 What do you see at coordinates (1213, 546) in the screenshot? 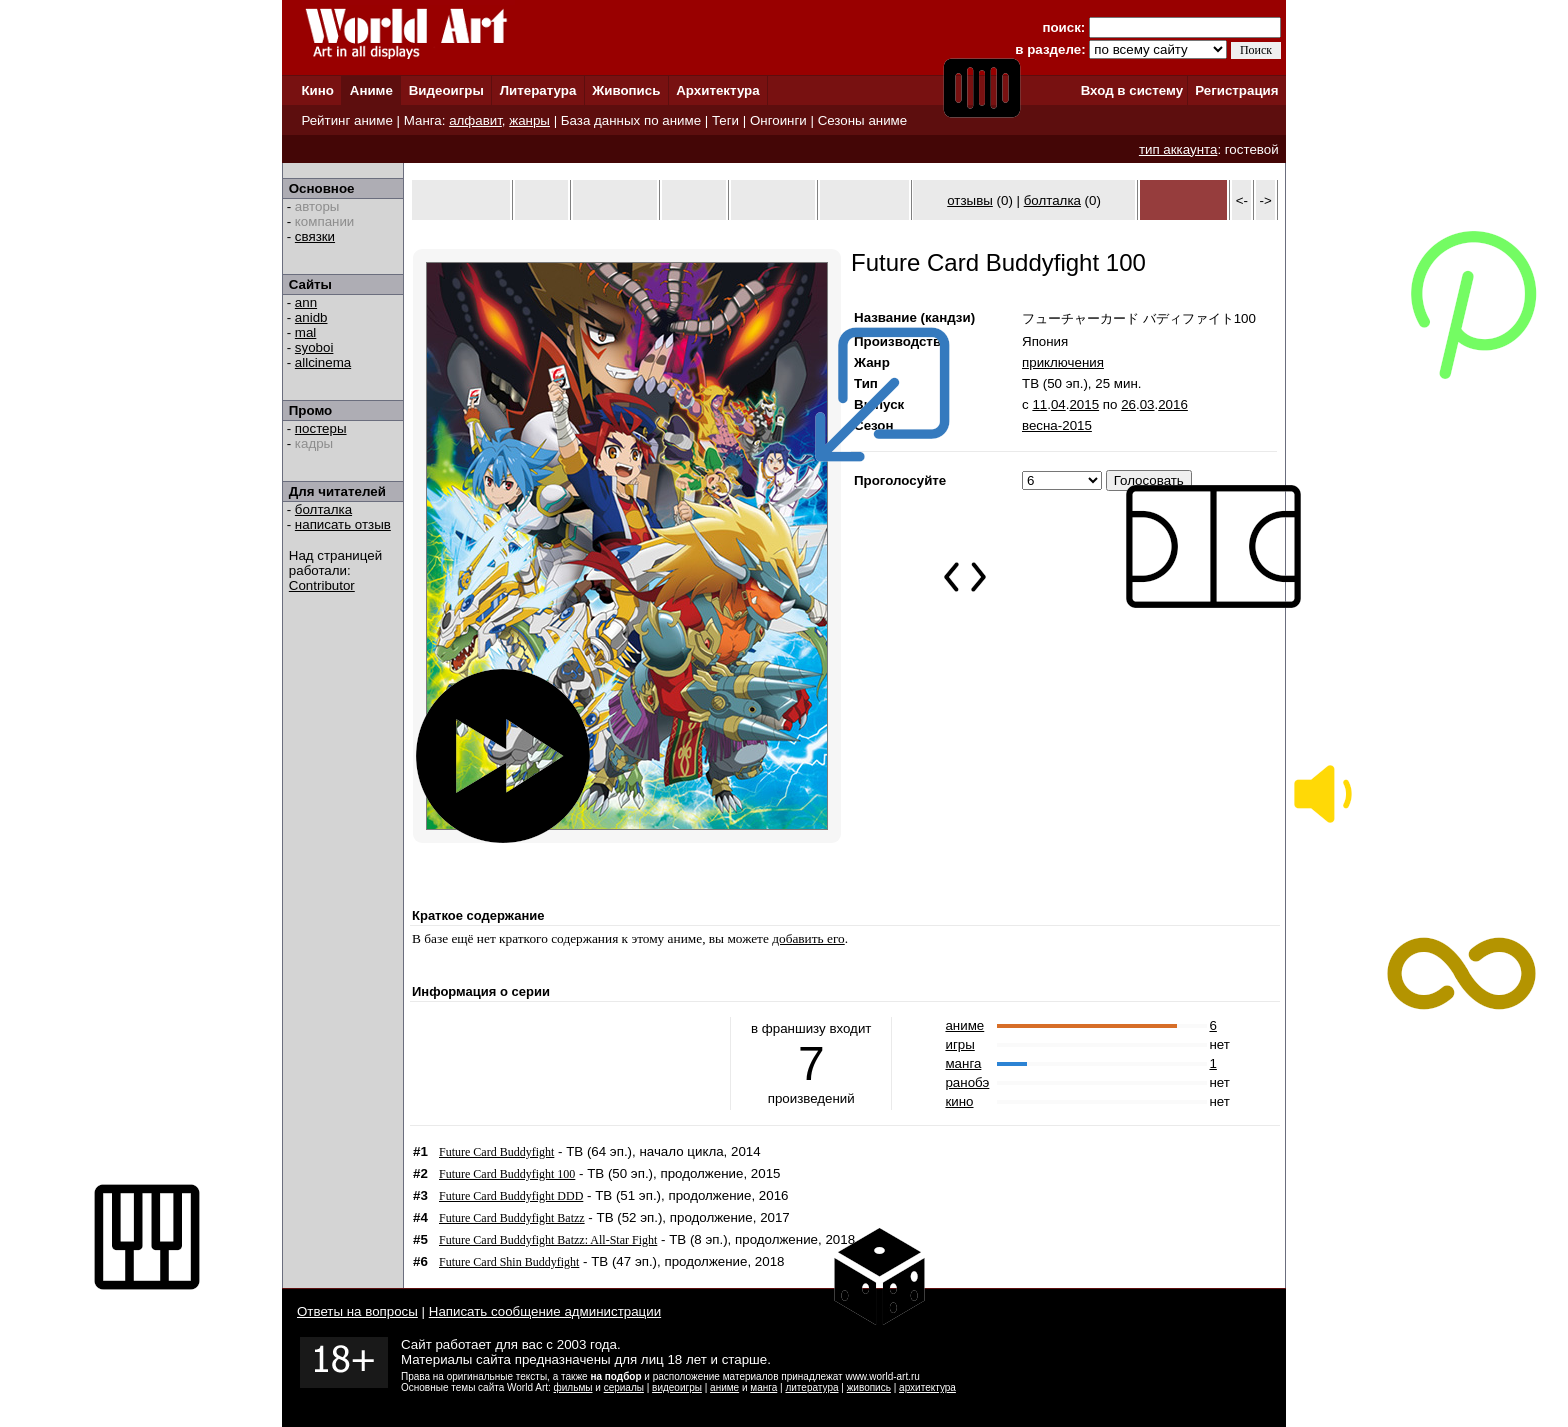
I see `view basketball court availability` at bounding box center [1213, 546].